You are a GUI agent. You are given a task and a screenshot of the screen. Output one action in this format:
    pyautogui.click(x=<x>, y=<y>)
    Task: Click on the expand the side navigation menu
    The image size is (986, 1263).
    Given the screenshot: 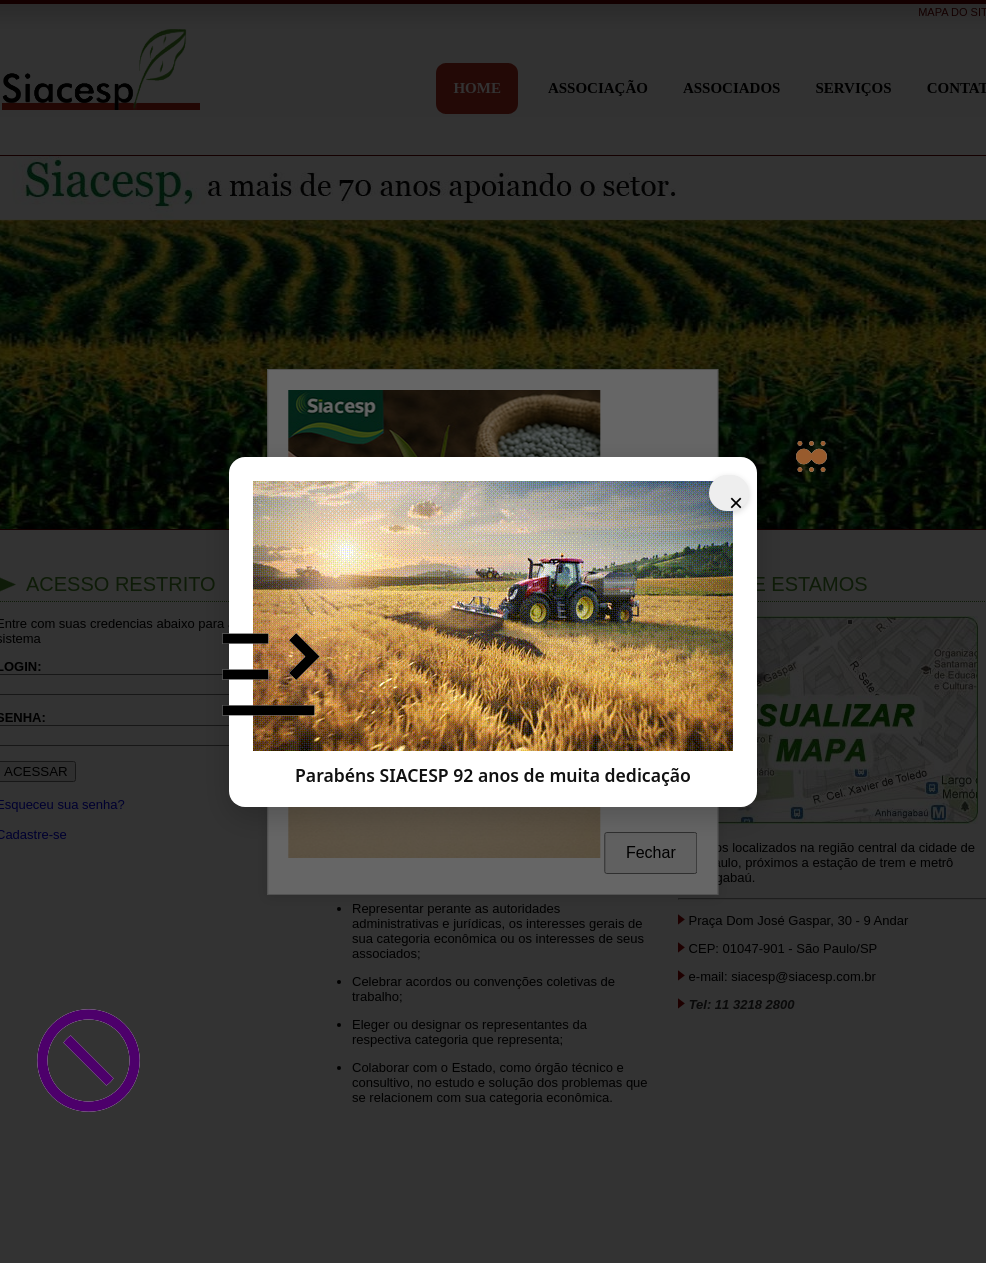 What is the action you would take?
    pyautogui.click(x=268, y=674)
    